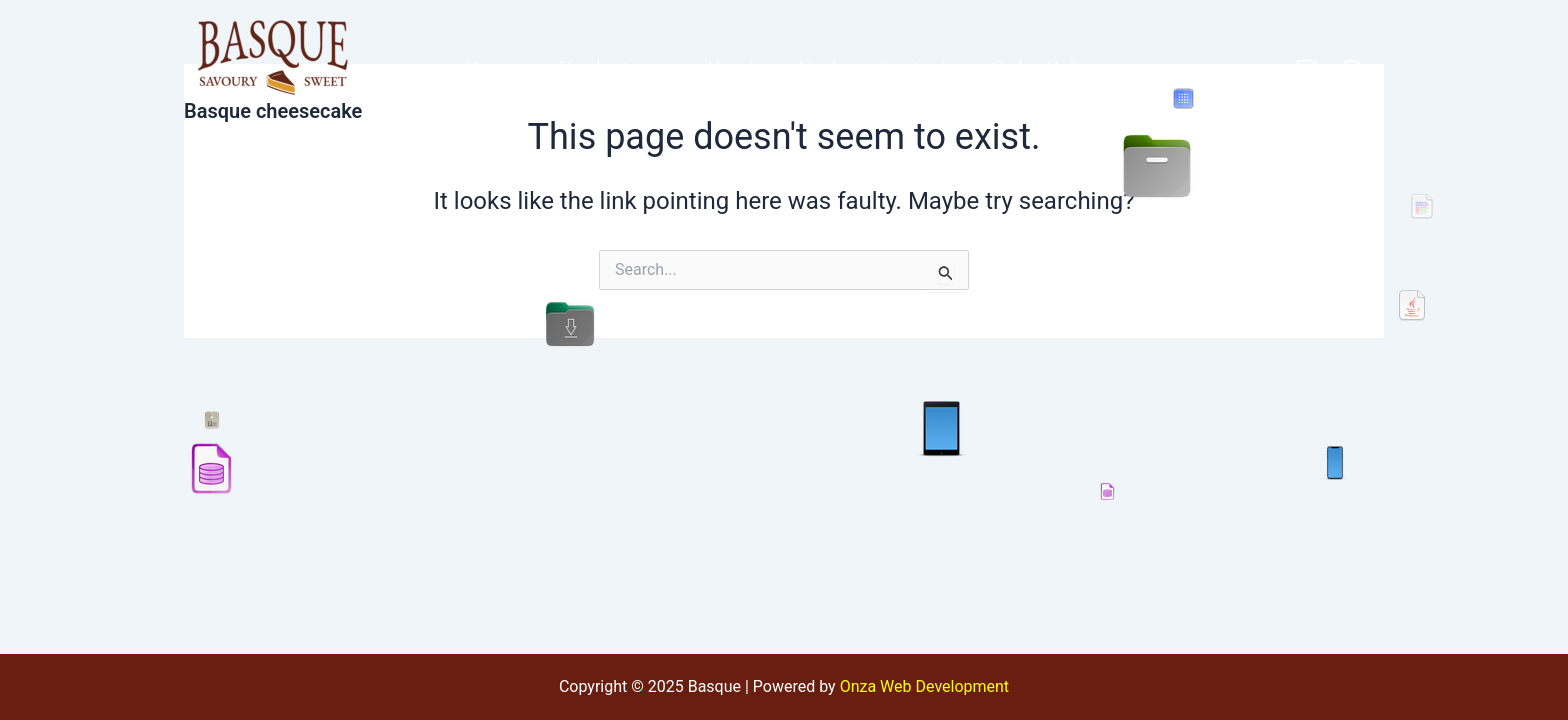  I want to click on libreoffice base database template file, so click(211, 468).